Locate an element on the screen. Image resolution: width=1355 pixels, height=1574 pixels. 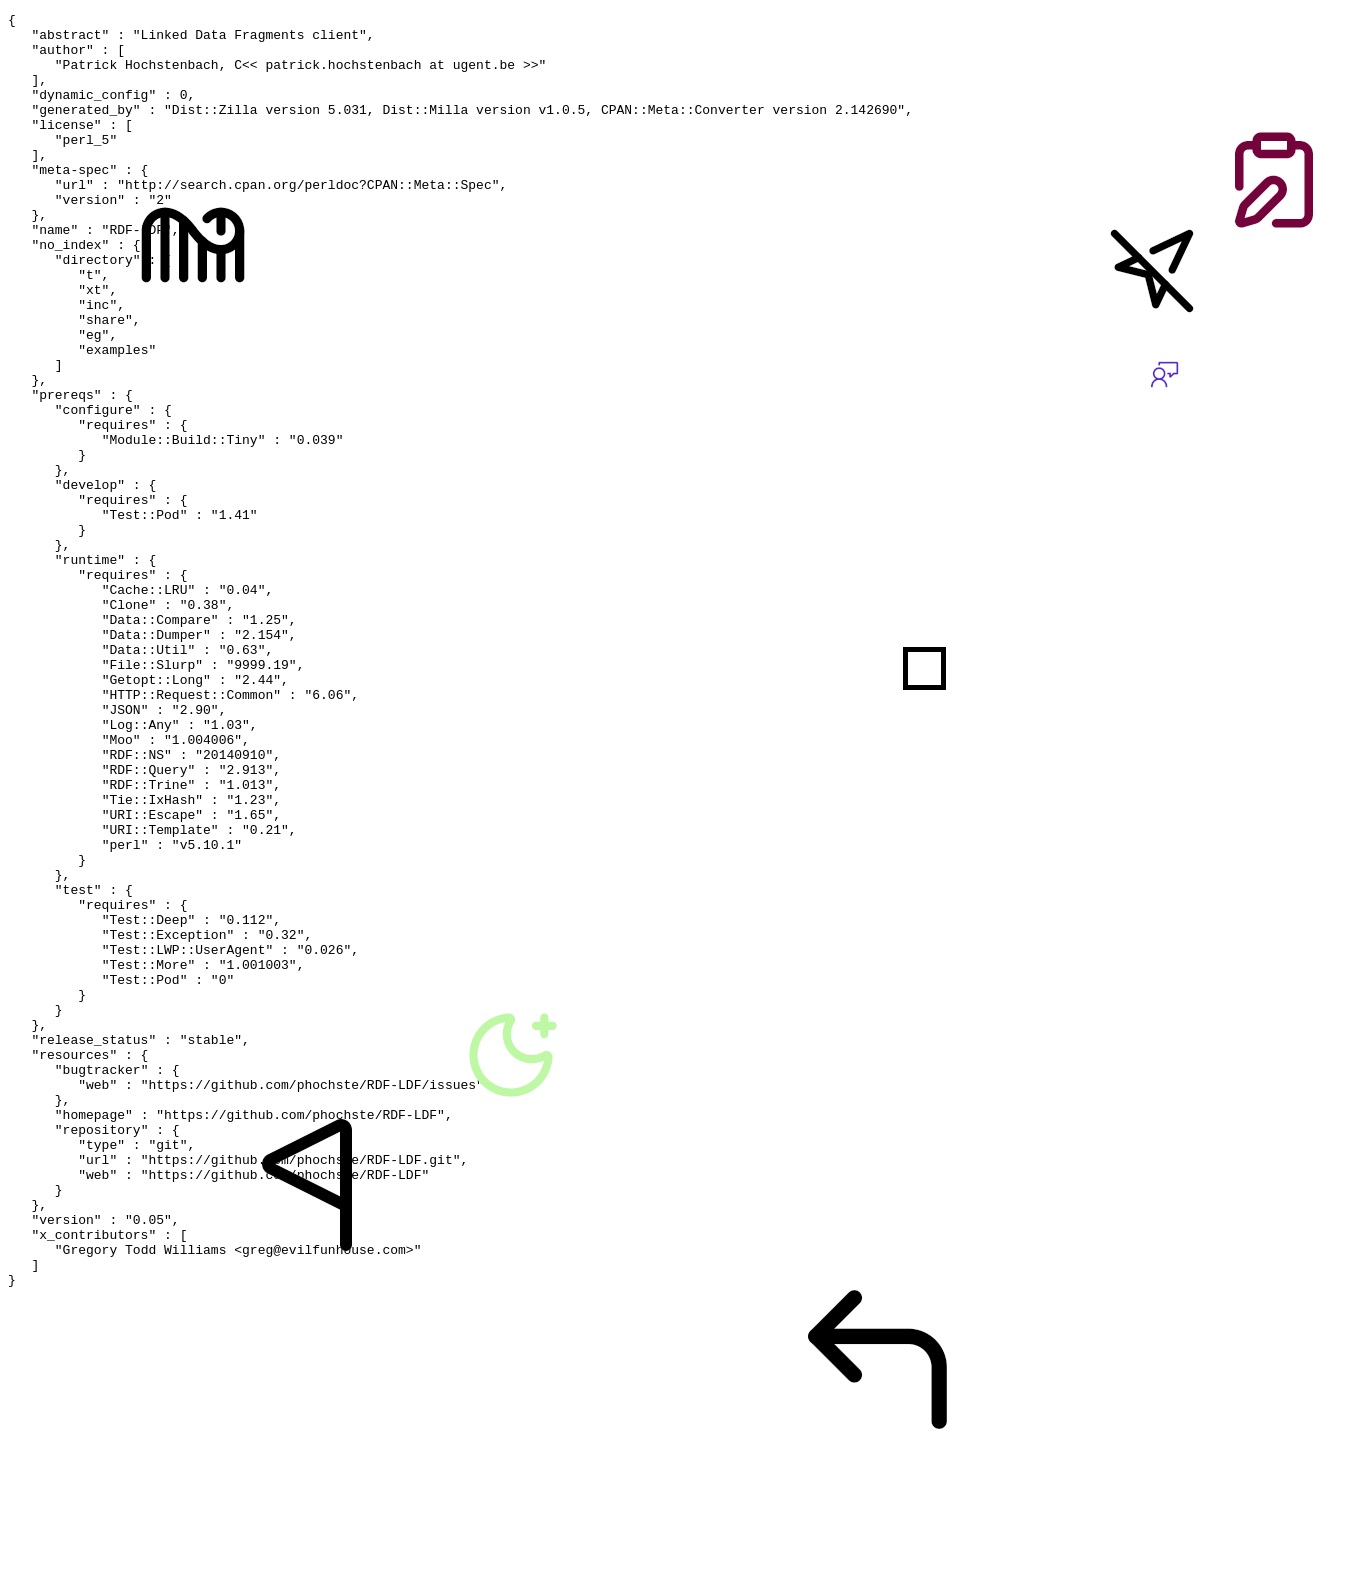
mark or flag an item for review is located at coordinates (310, 1185).